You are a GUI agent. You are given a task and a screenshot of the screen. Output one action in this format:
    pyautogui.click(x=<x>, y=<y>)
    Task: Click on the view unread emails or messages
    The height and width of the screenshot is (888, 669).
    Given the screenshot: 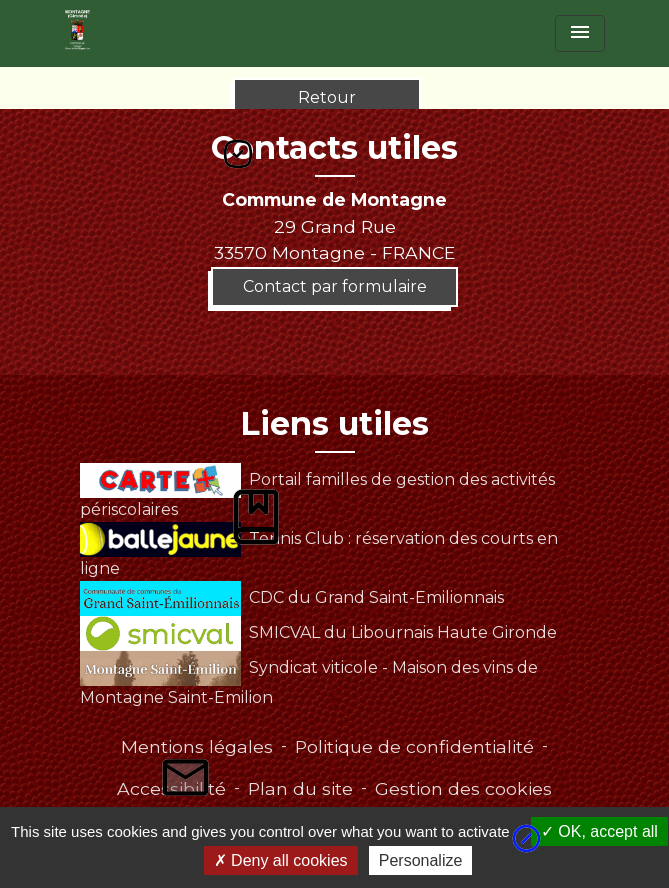 What is the action you would take?
    pyautogui.click(x=185, y=777)
    